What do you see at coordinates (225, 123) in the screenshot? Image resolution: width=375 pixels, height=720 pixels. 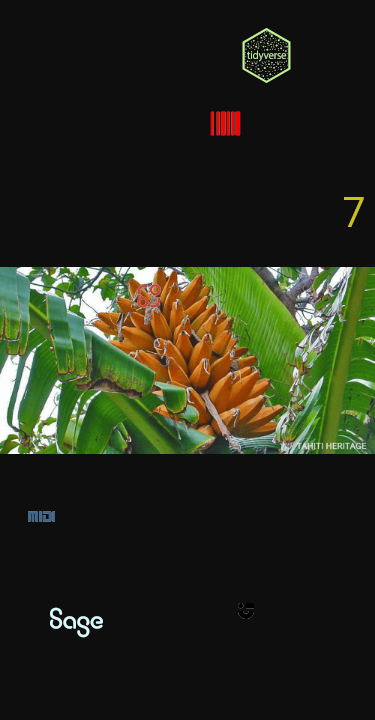 I see `scan a barcode` at bounding box center [225, 123].